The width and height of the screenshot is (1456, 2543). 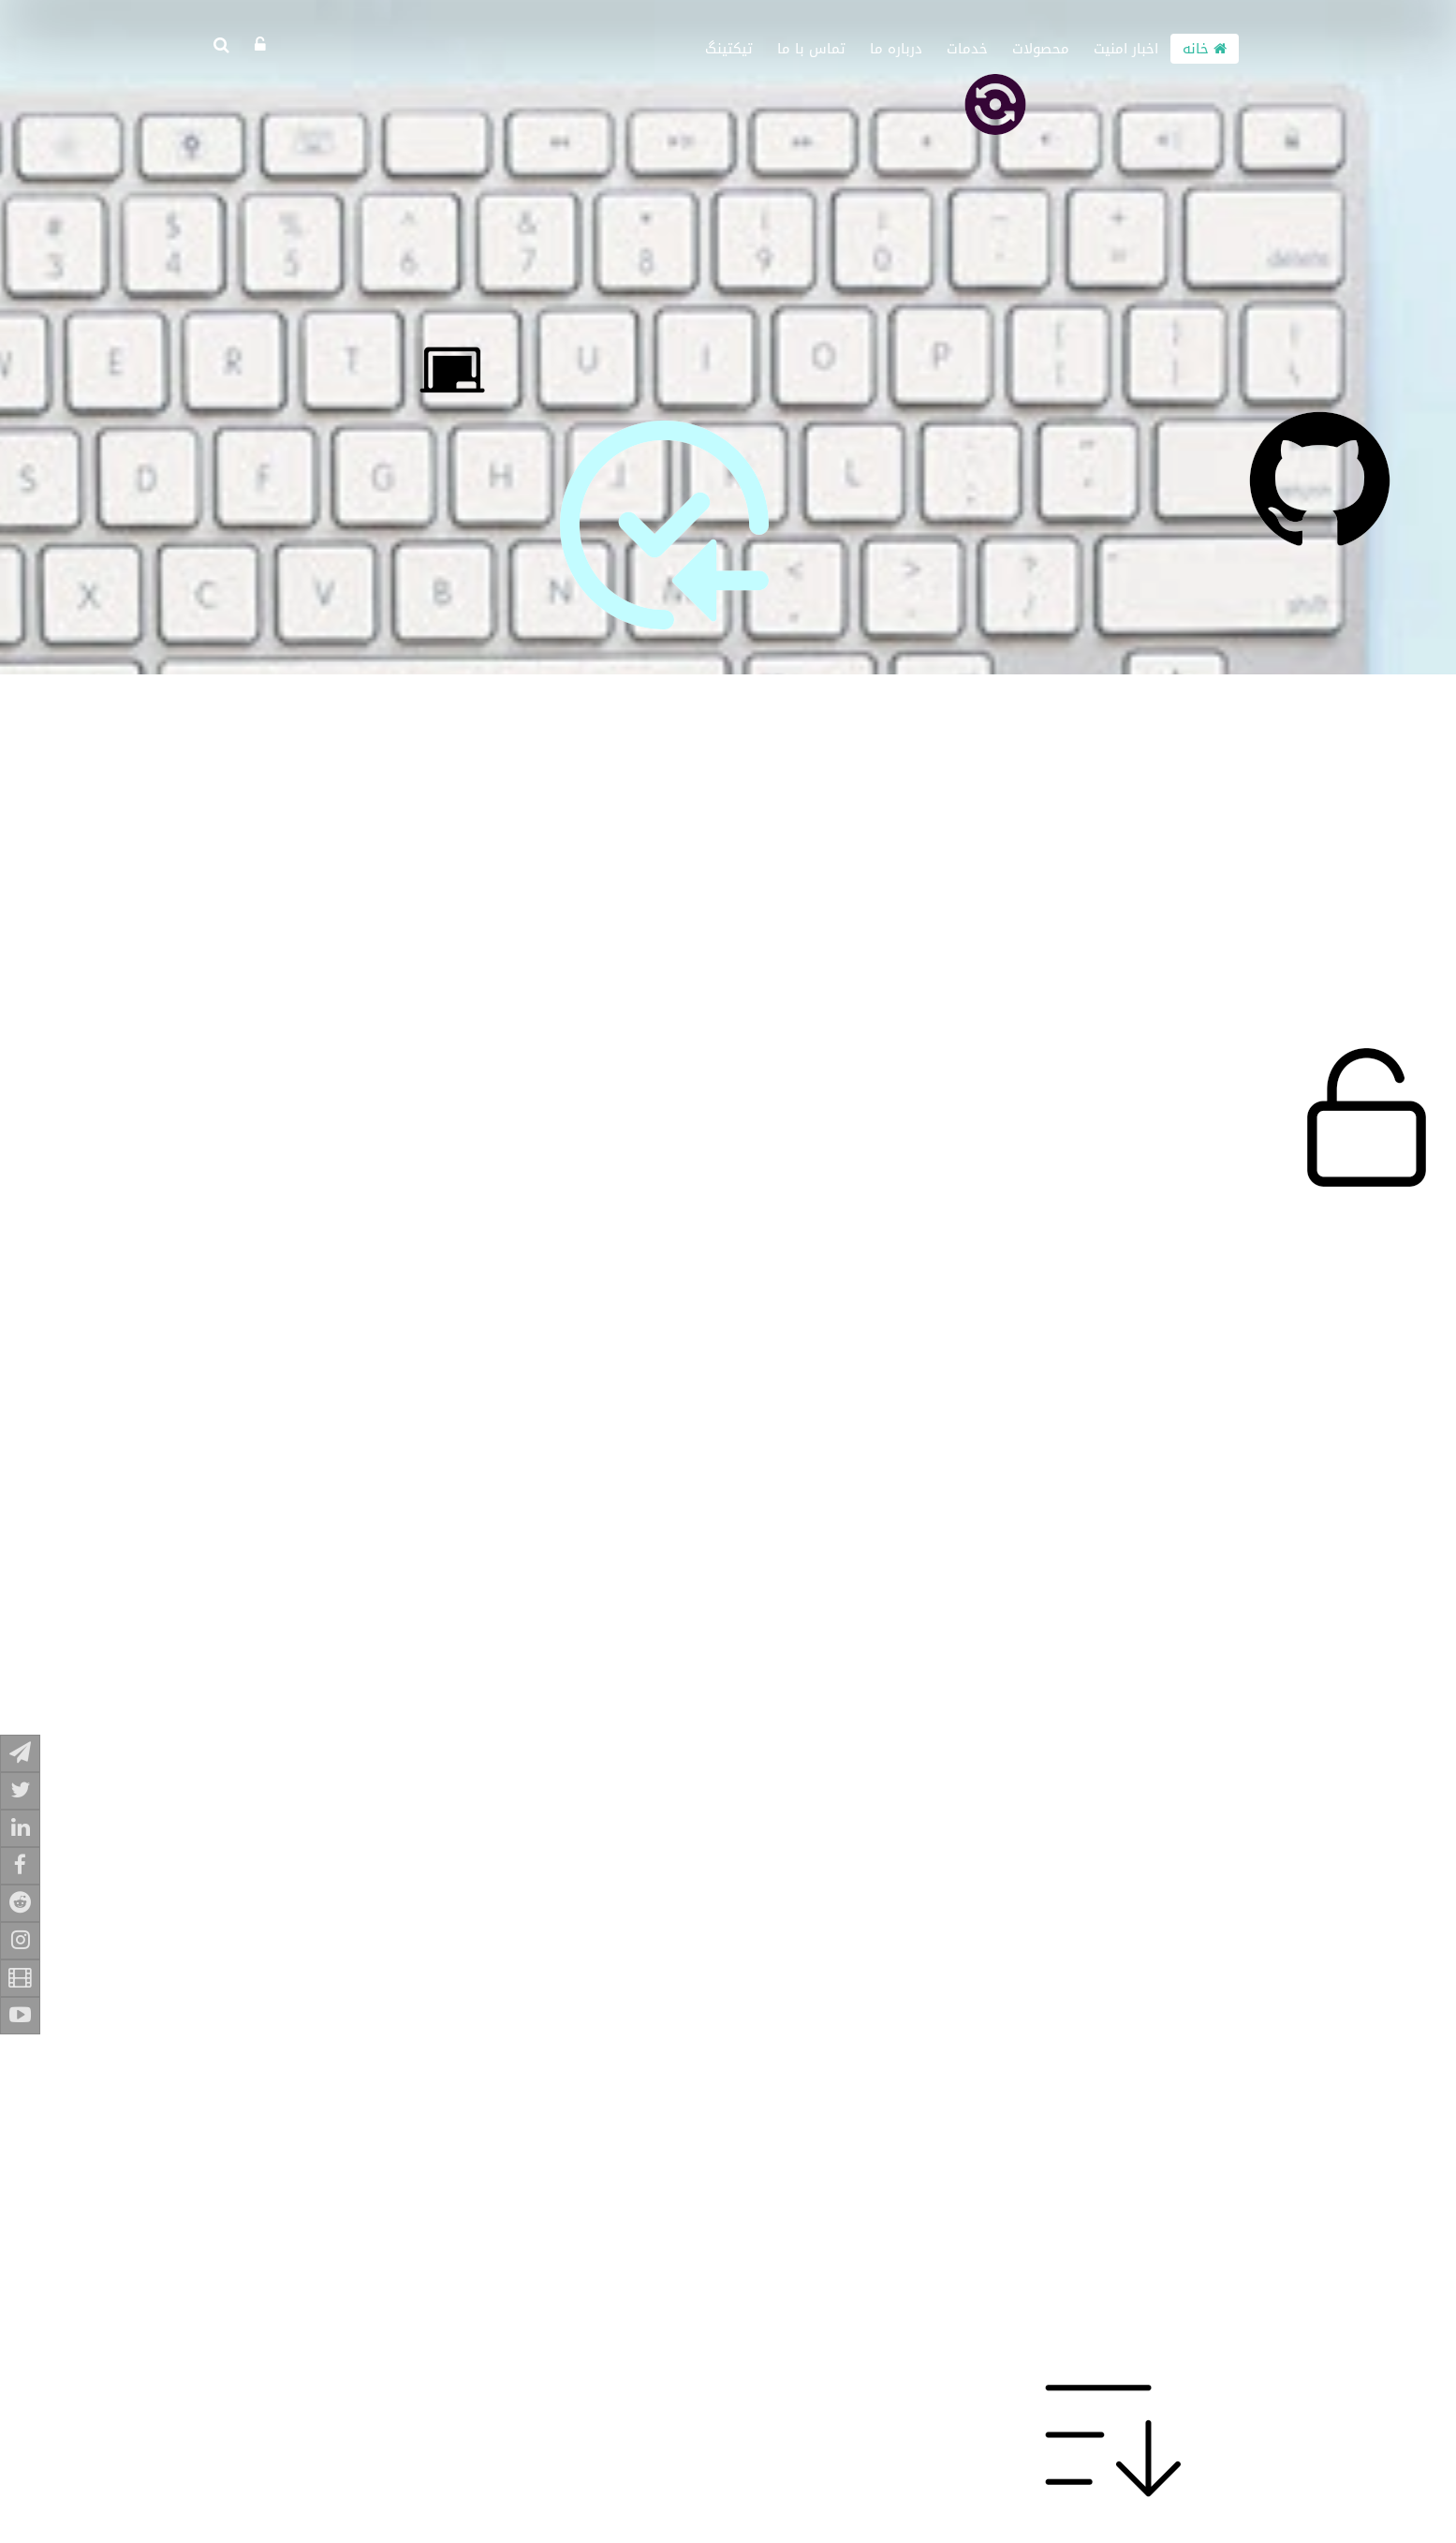 I want to click on indicates a tracked issue has been closed and completed, so click(x=664, y=525).